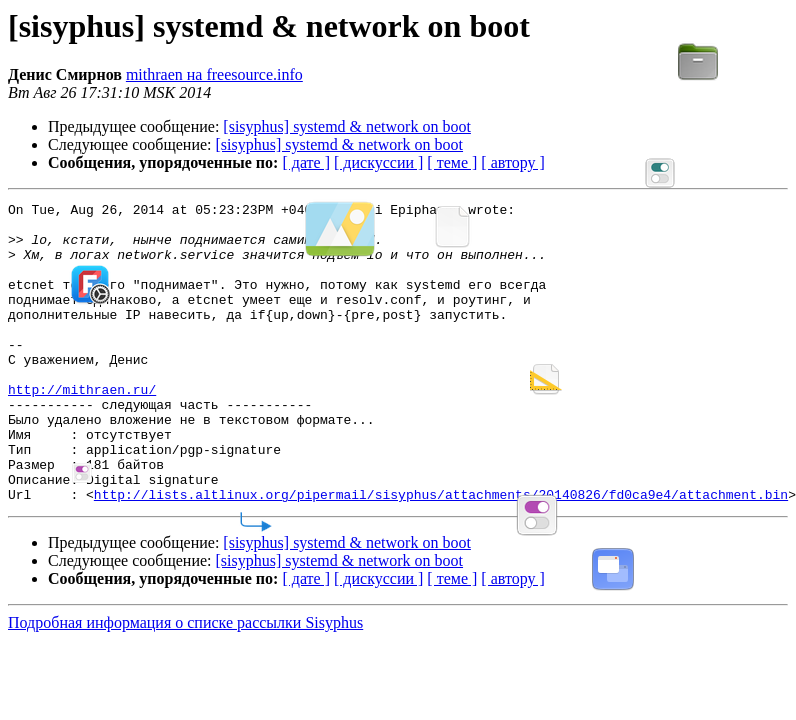 The width and height of the screenshot is (796, 720). What do you see at coordinates (452, 226) in the screenshot?
I see `indicates an empty or zero-byte file` at bounding box center [452, 226].